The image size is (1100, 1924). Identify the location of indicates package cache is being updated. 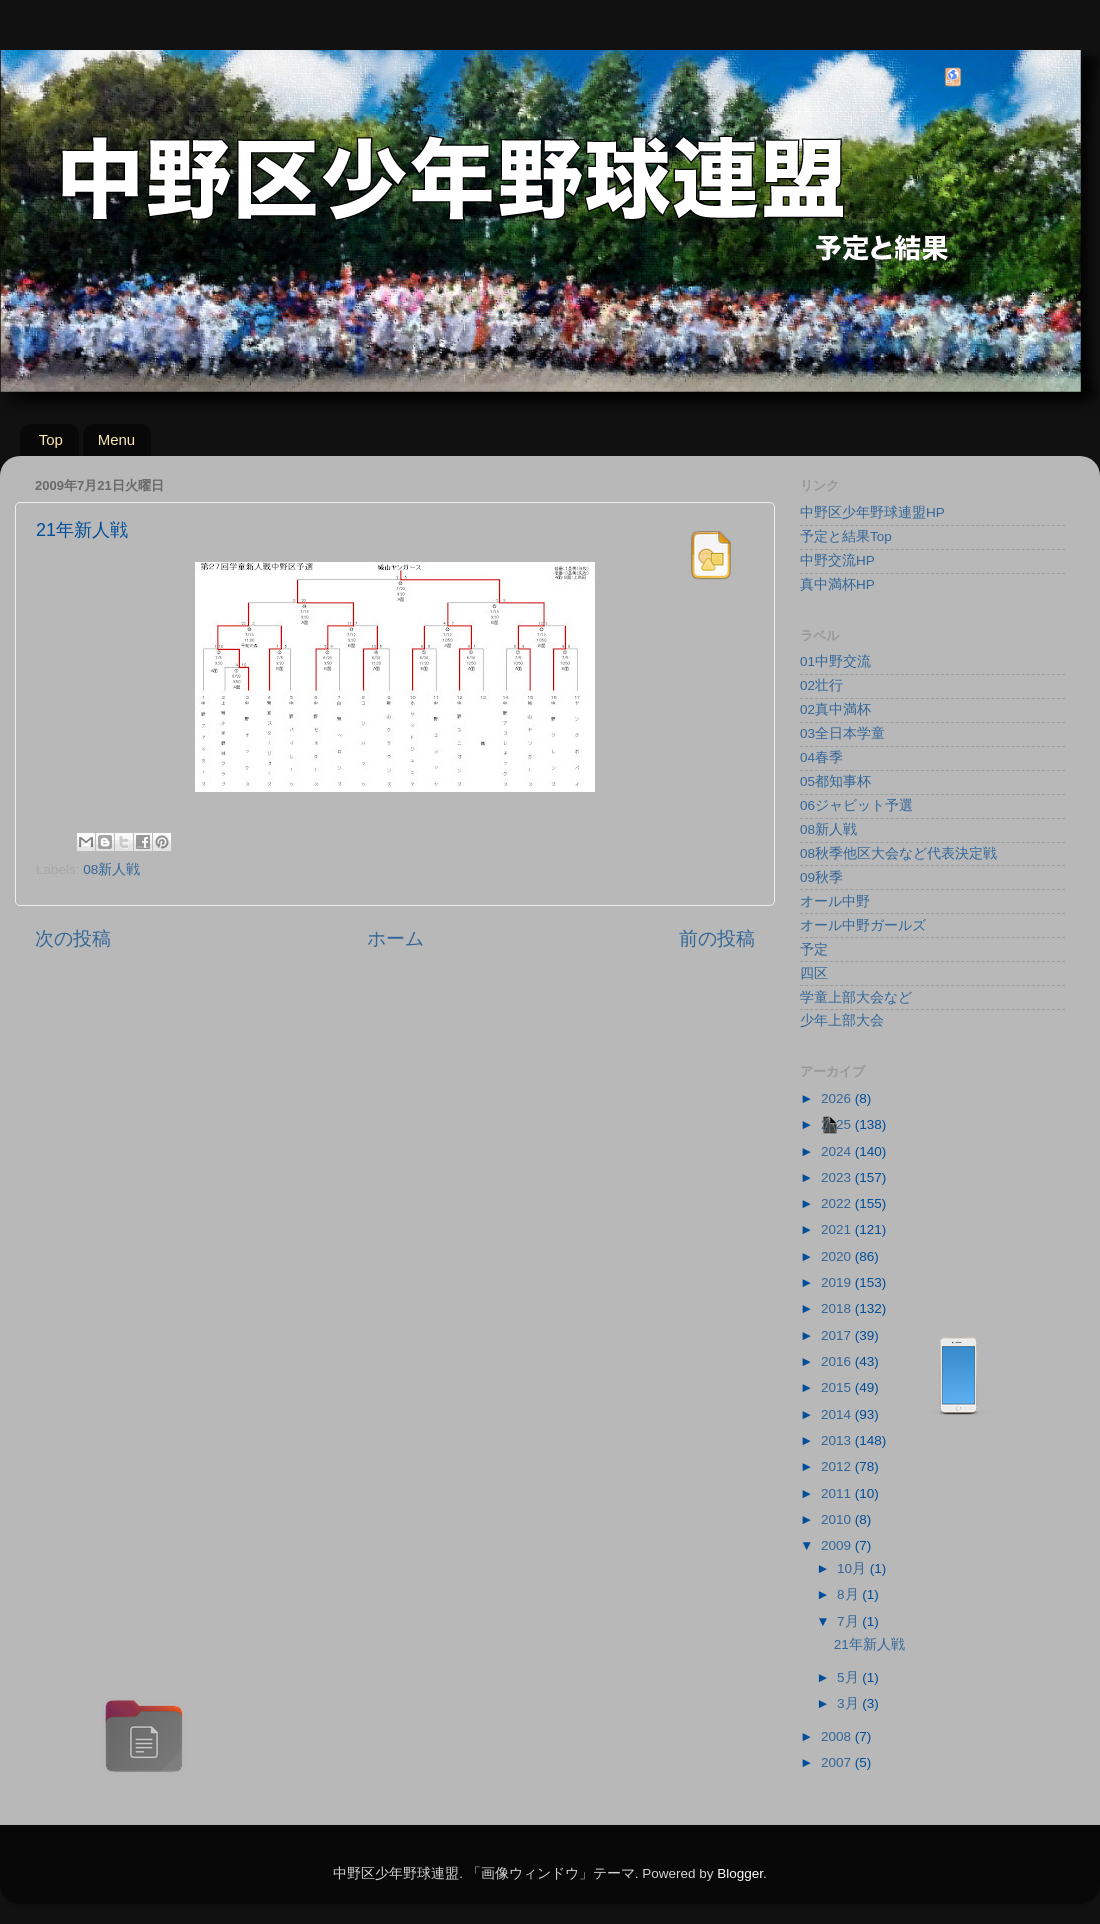
(953, 77).